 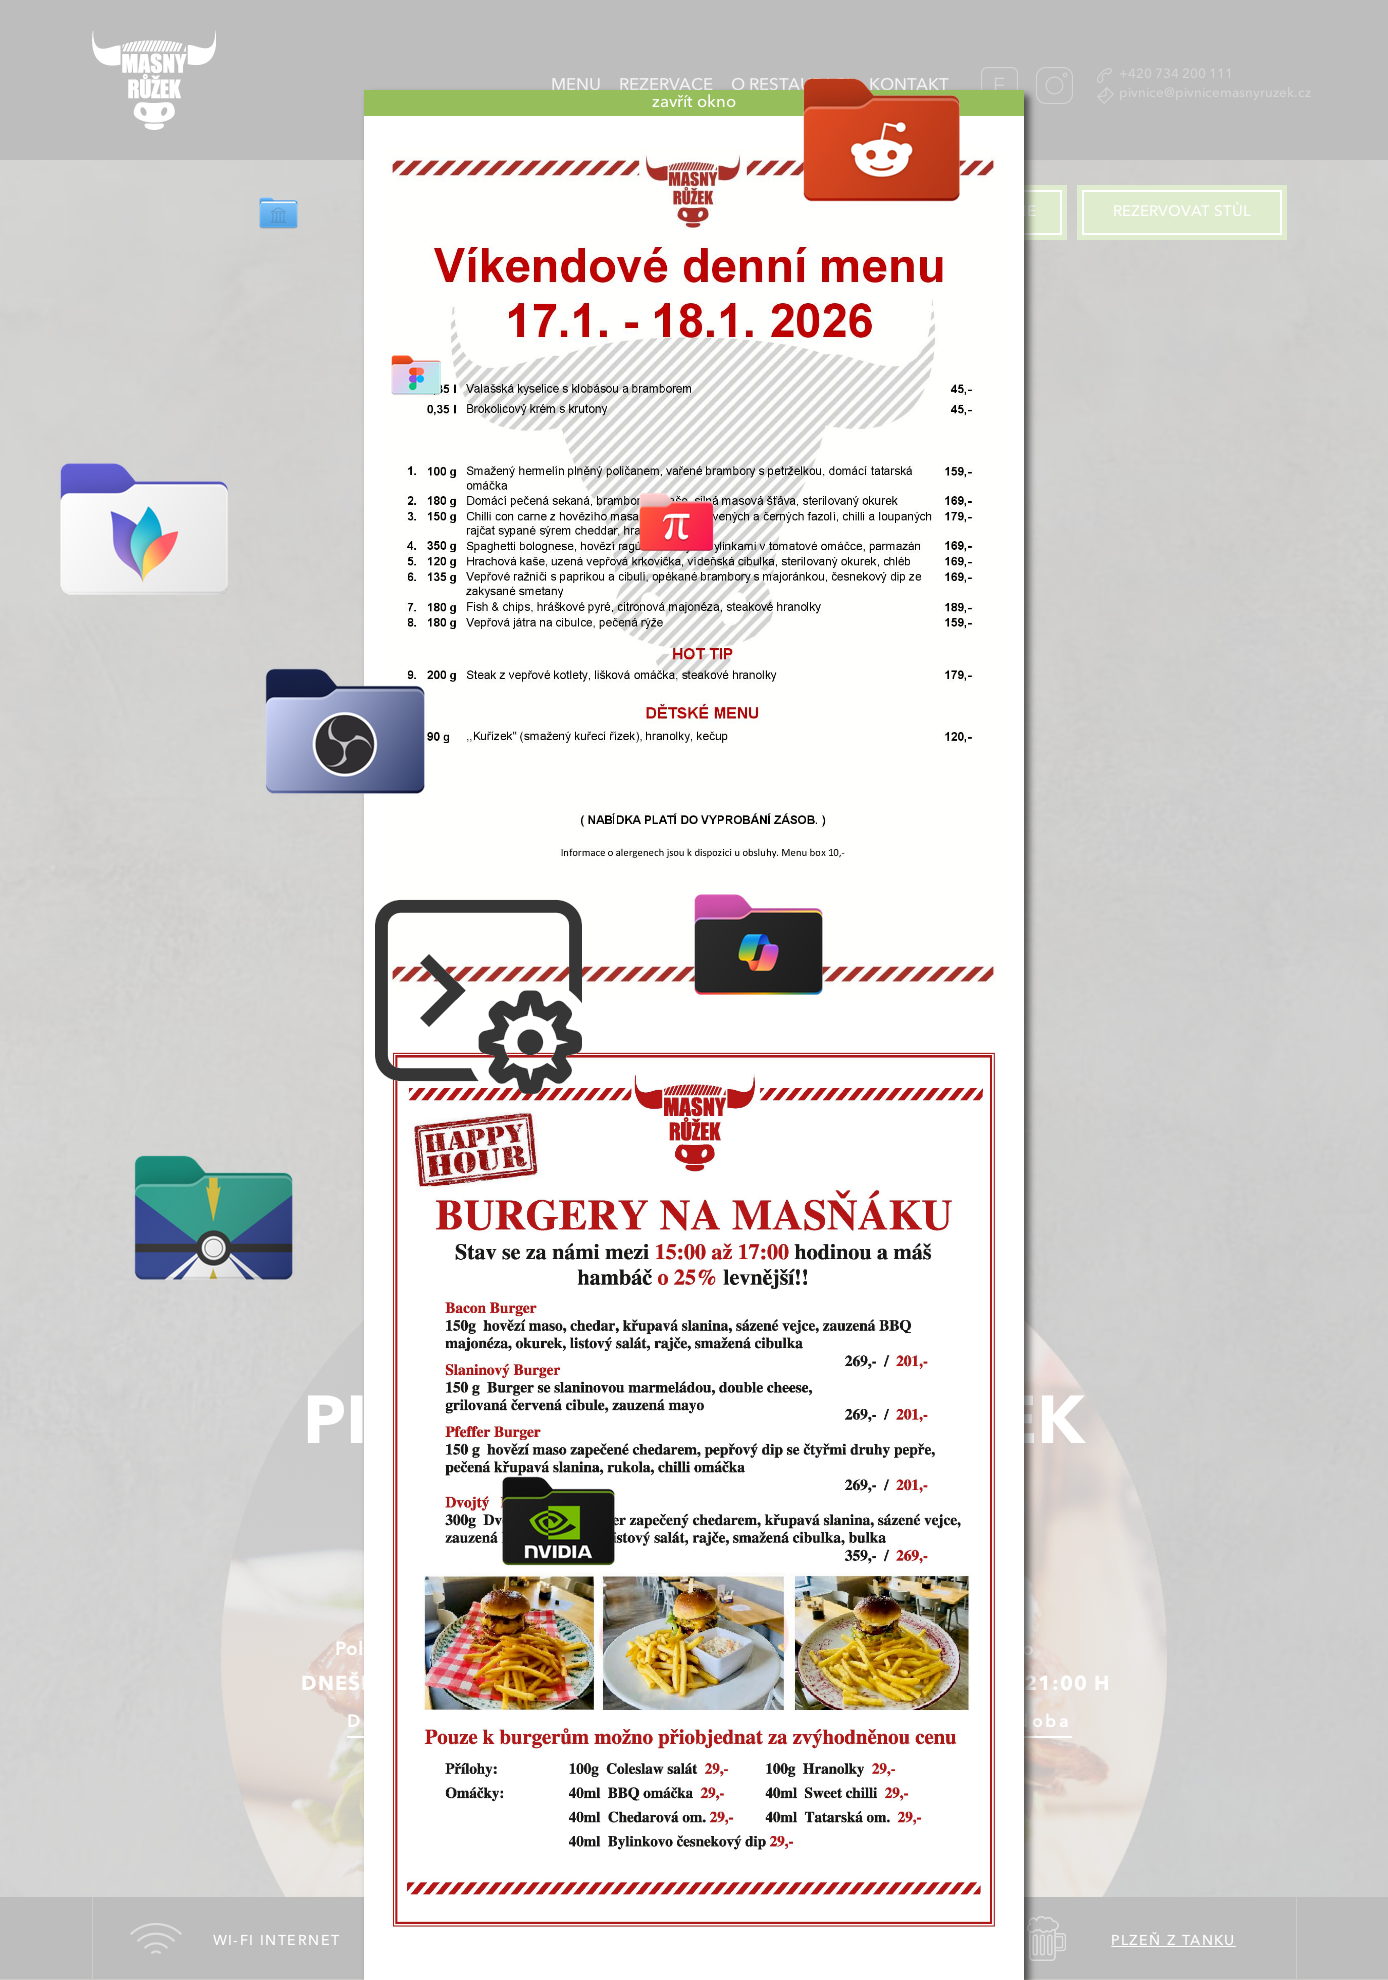 I want to click on open figma project files folder, so click(x=416, y=376).